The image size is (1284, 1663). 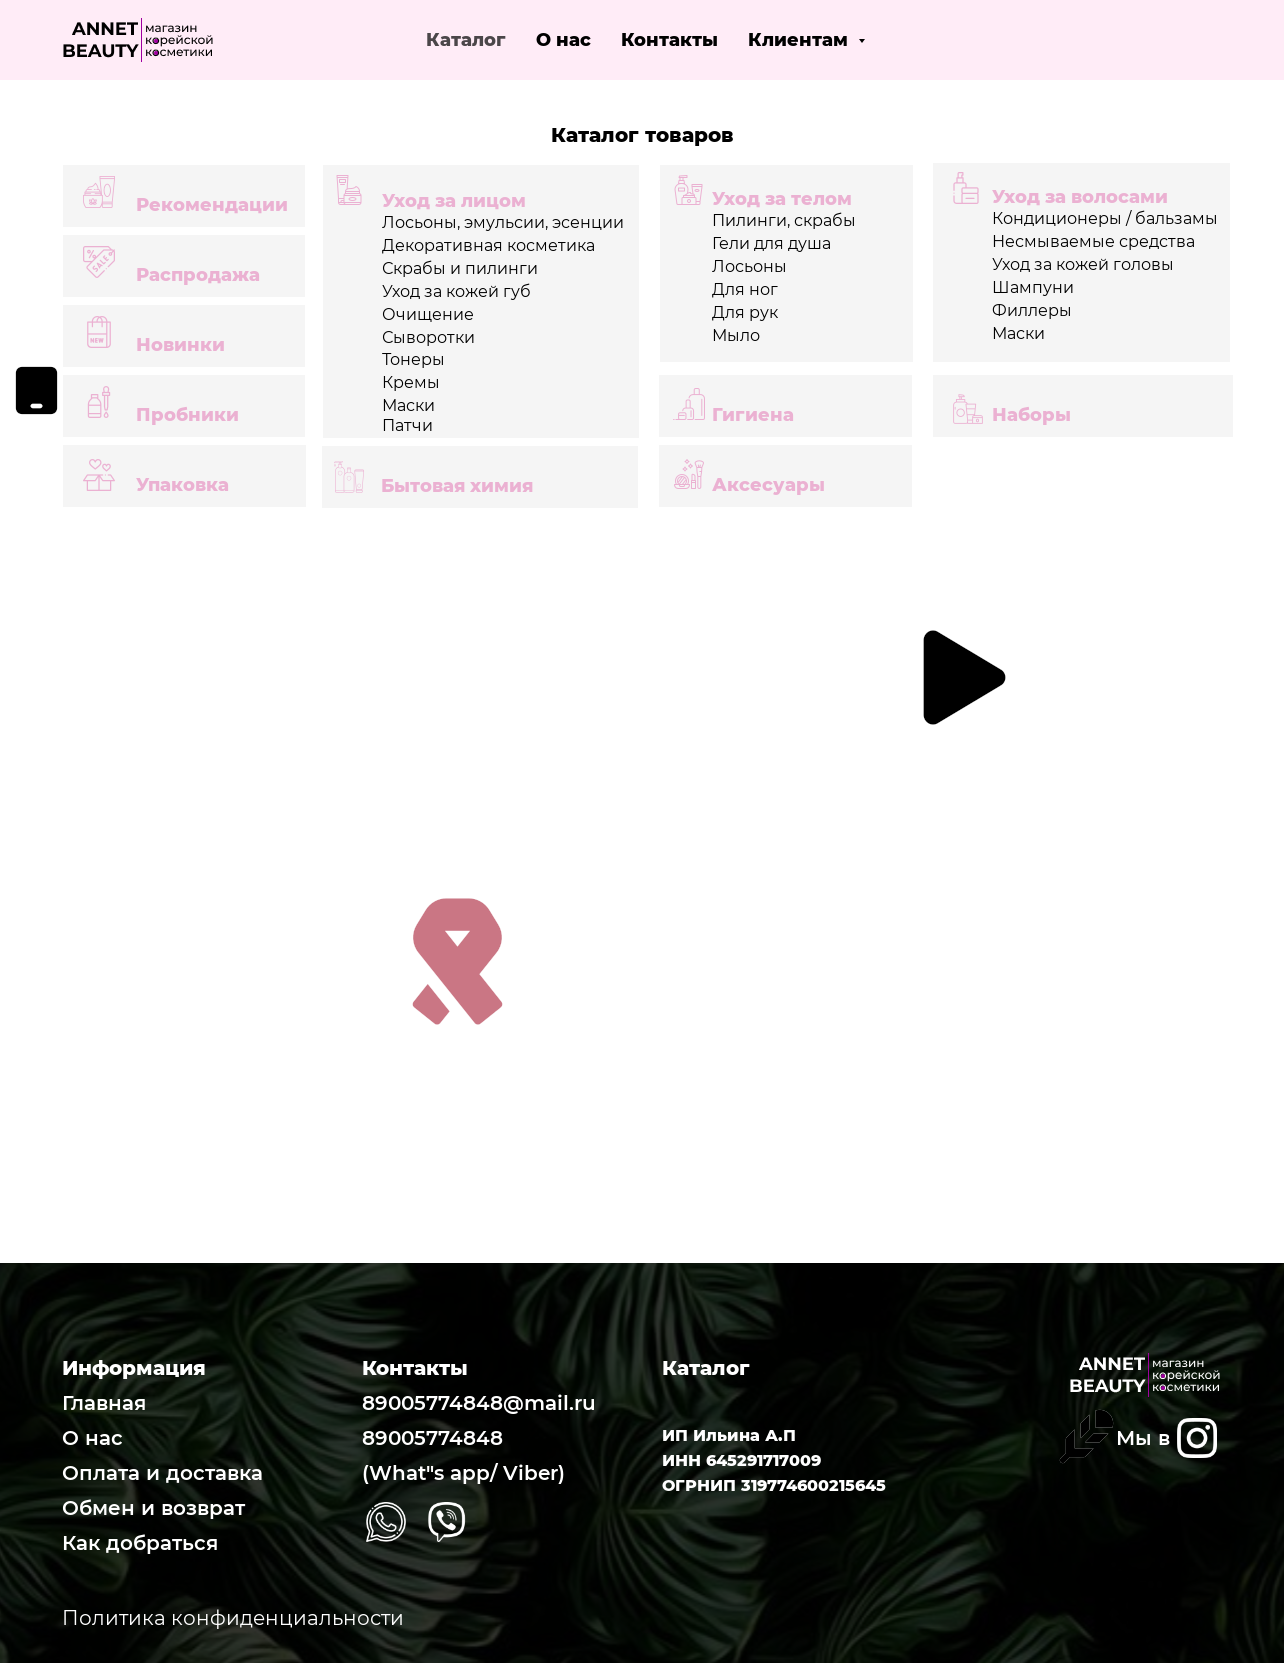 What do you see at coordinates (1086, 1436) in the screenshot?
I see `compose a new post or message` at bounding box center [1086, 1436].